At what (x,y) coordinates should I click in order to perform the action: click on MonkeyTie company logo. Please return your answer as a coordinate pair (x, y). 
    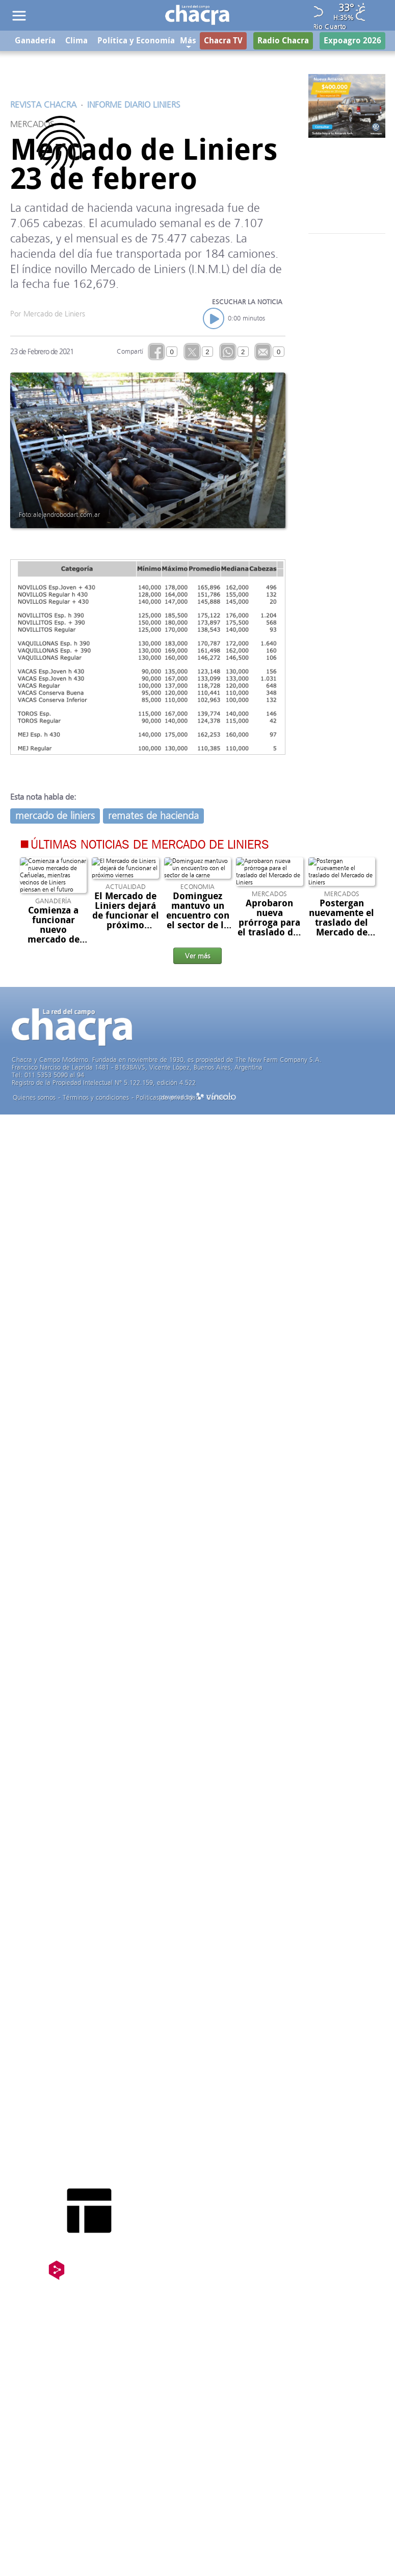
    Looking at the image, I should click on (60, 143).